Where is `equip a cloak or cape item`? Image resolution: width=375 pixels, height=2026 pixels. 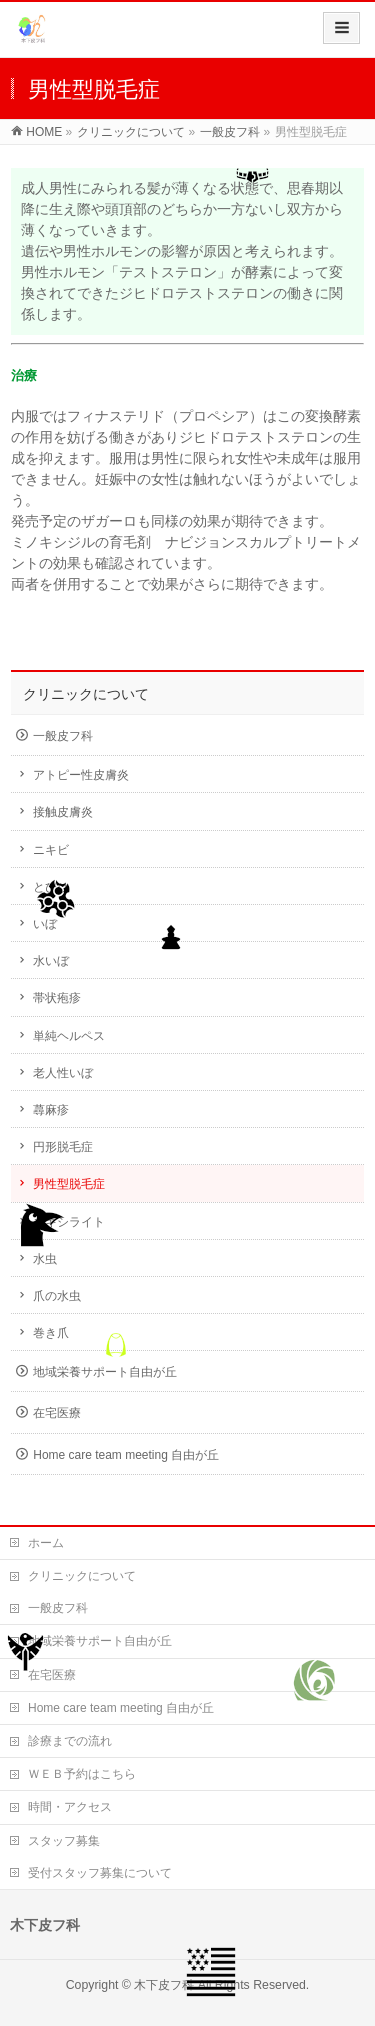 equip a cloak or cape item is located at coordinates (116, 1345).